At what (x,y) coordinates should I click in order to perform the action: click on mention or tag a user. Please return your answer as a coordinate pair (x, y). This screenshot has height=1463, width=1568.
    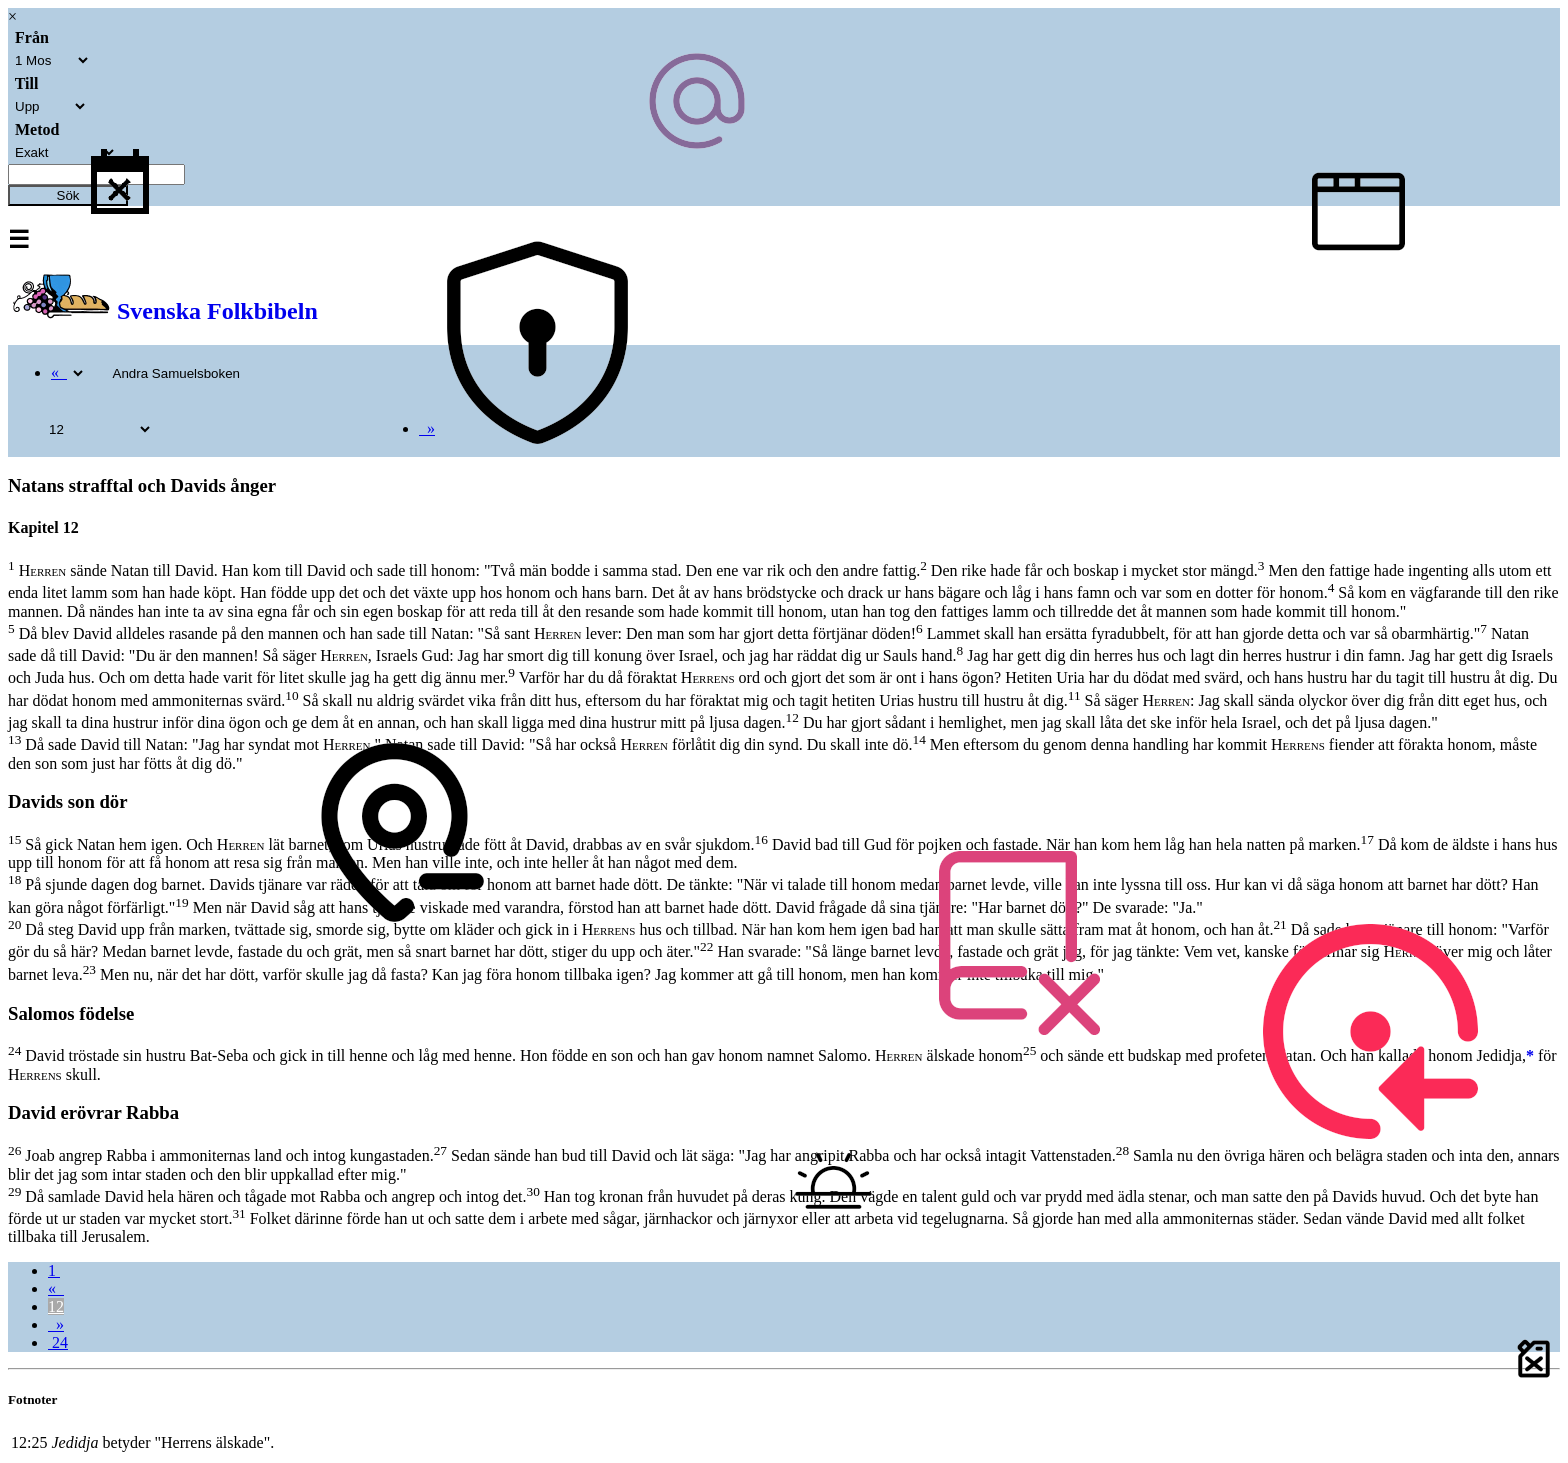
    Looking at the image, I should click on (697, 101).